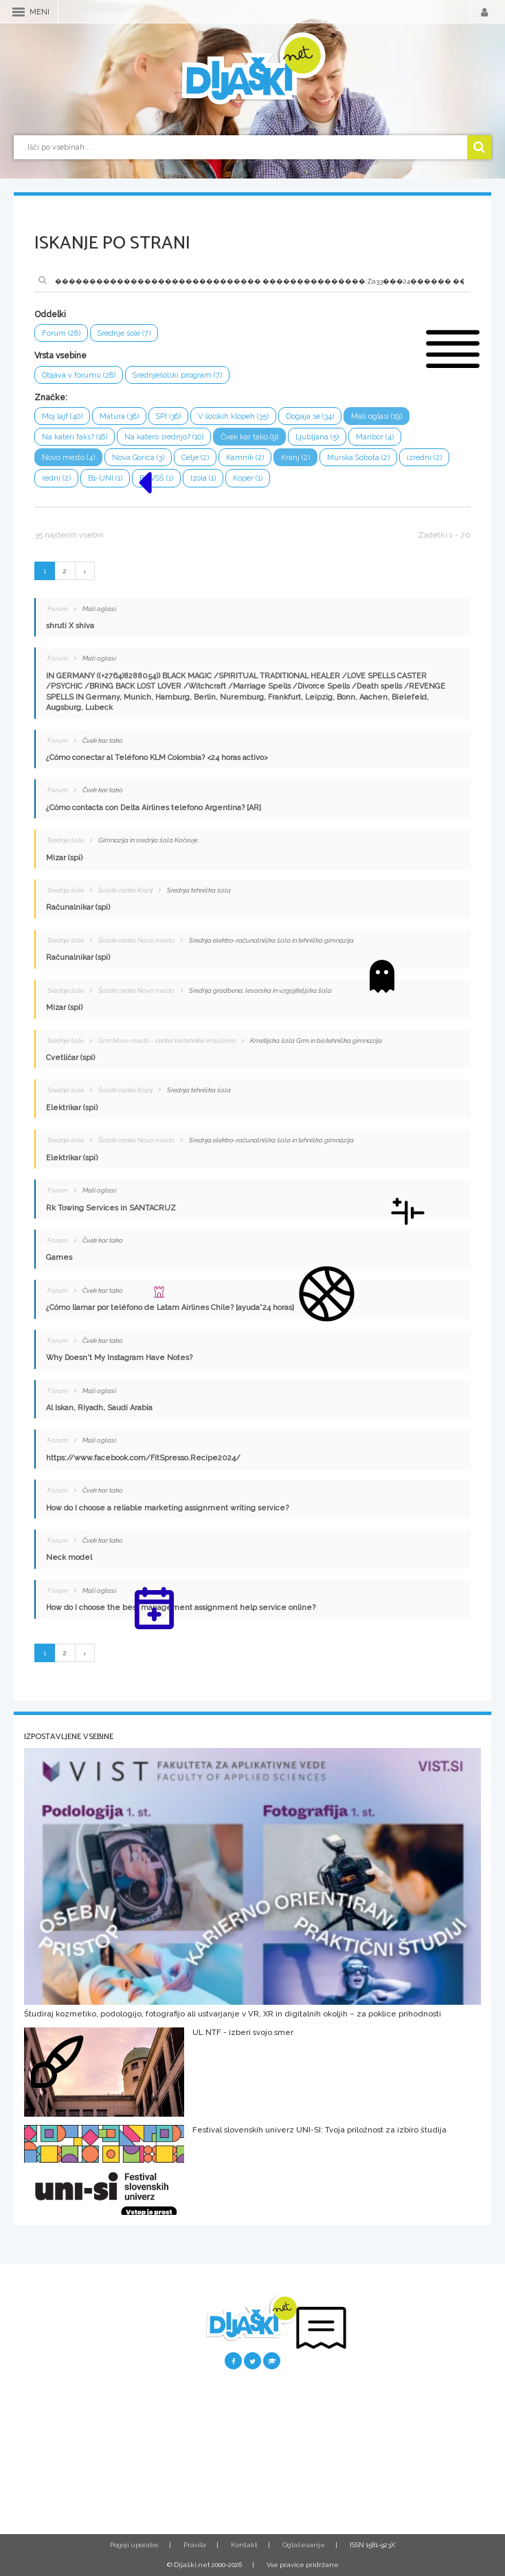  What do you see at coordinates (453, 350) in the screenshot?
I see `justify text alignment` at bounding box center [453, 350].